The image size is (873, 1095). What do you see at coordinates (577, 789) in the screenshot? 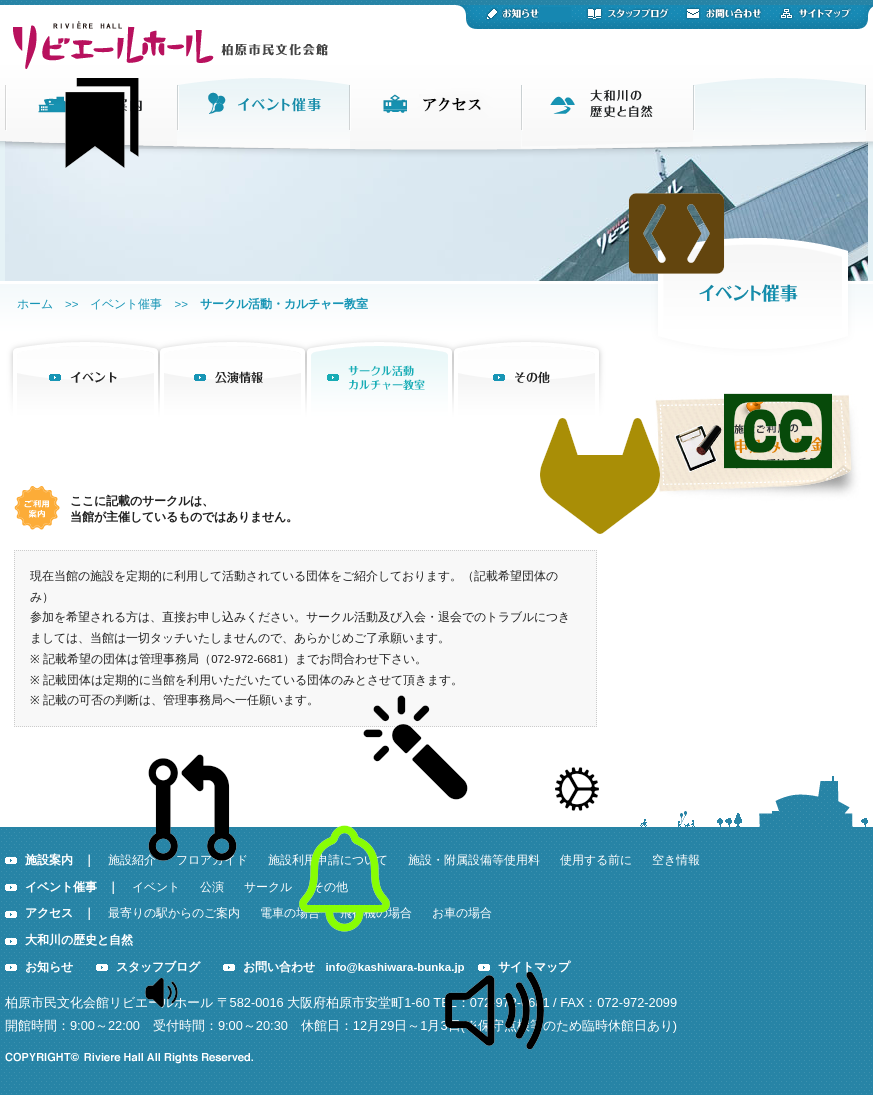
I see `access settings` at bounding box center [577, 789].